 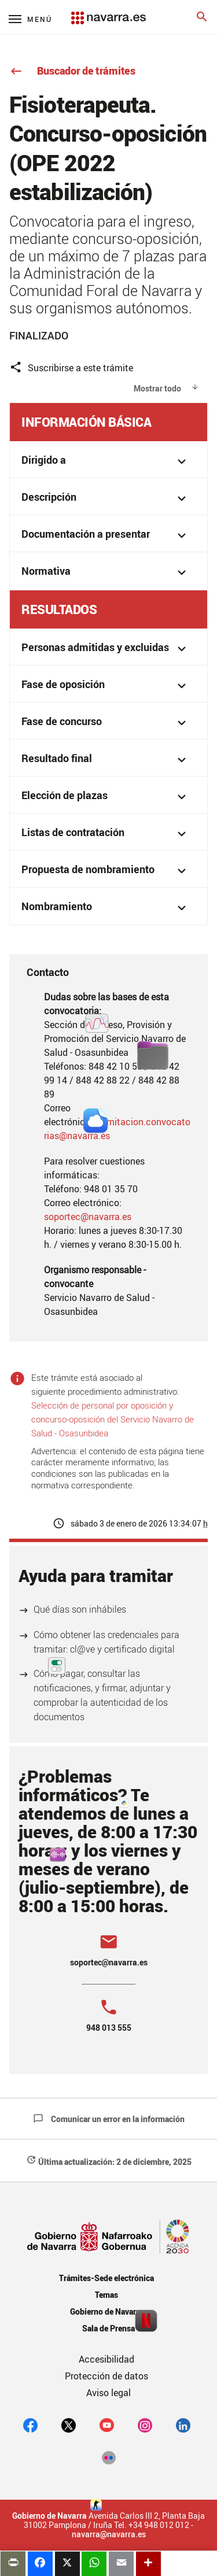 I want to click on open sound recorder app, so click(x=57, y=1854).